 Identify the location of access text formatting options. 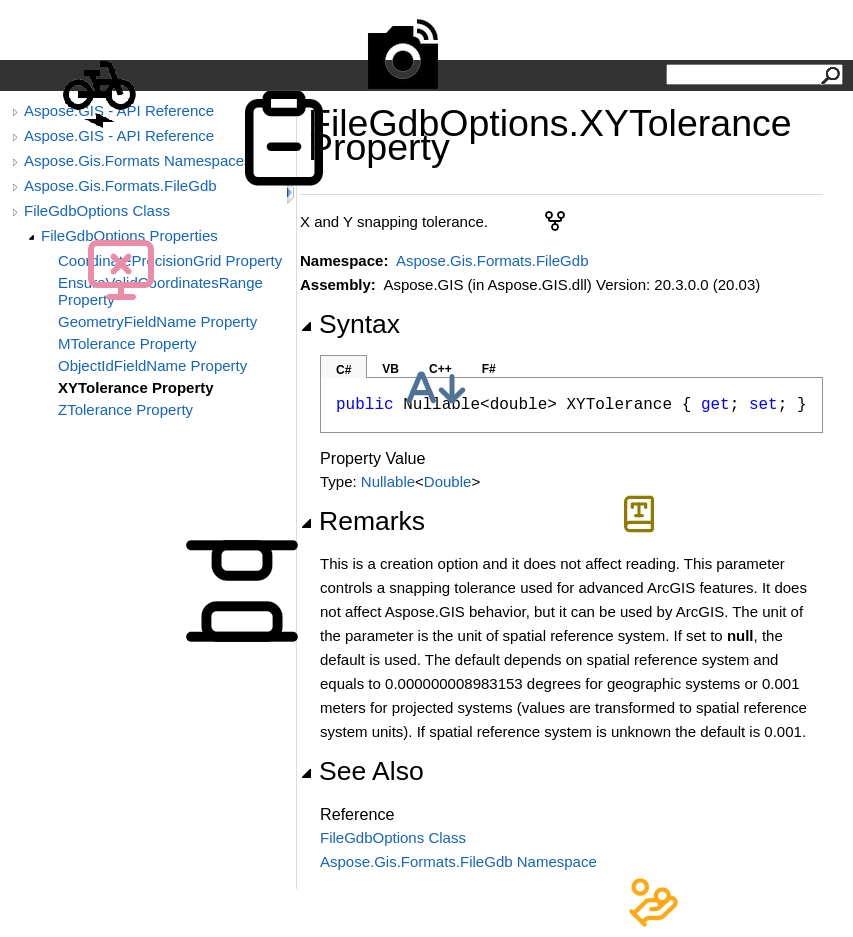
(639, 514).